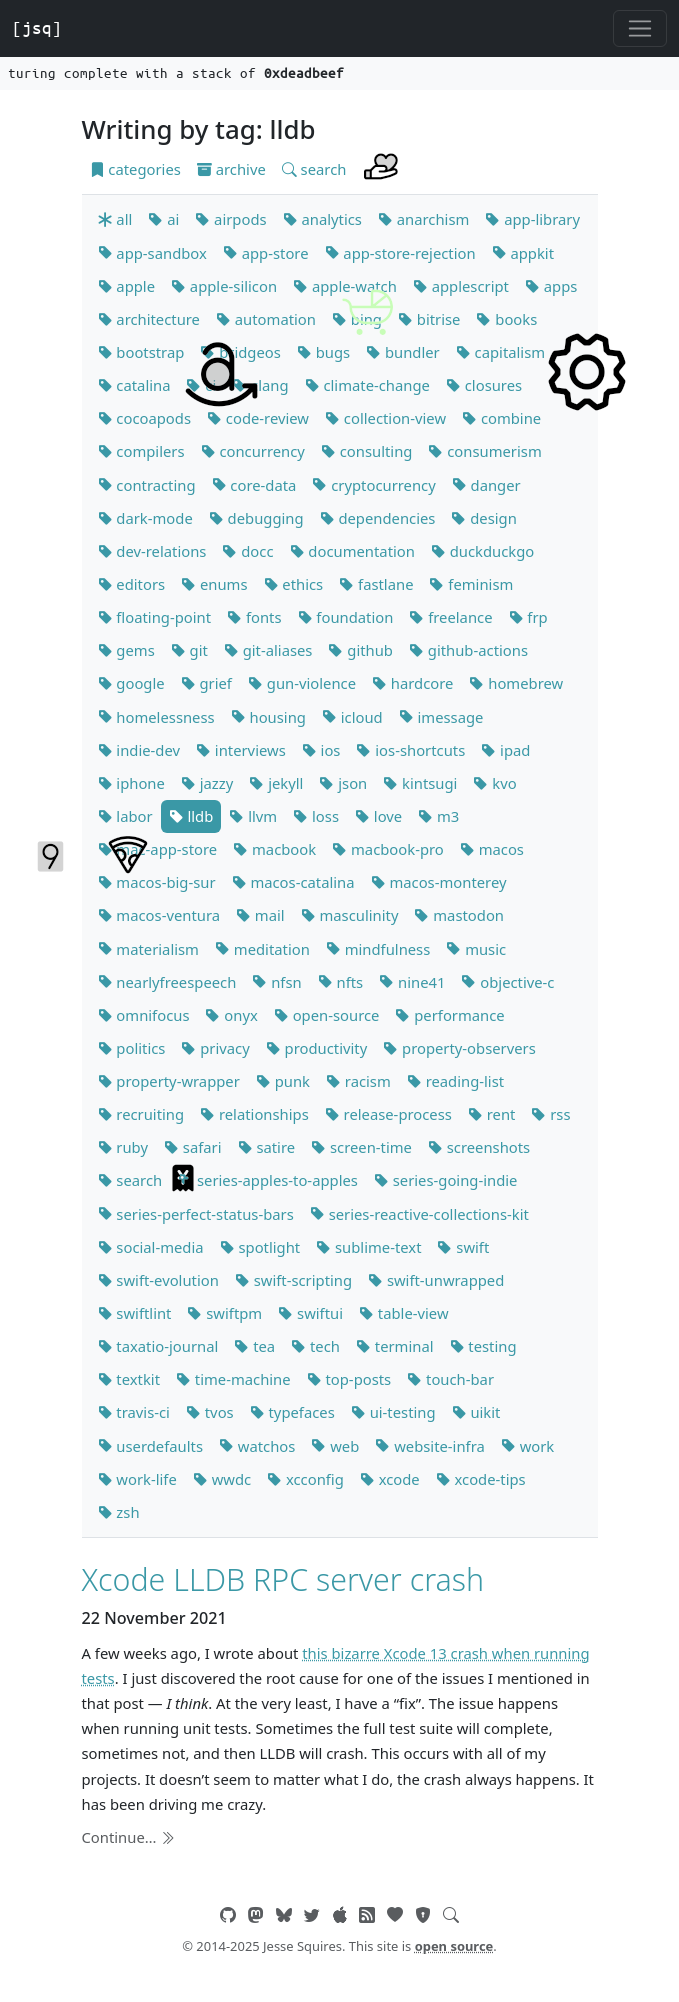  What do you see at coordinates (50, 856) in the screenshot?
I see `indicates the number nine in a sequence or list` at bounding box center [50, 856].